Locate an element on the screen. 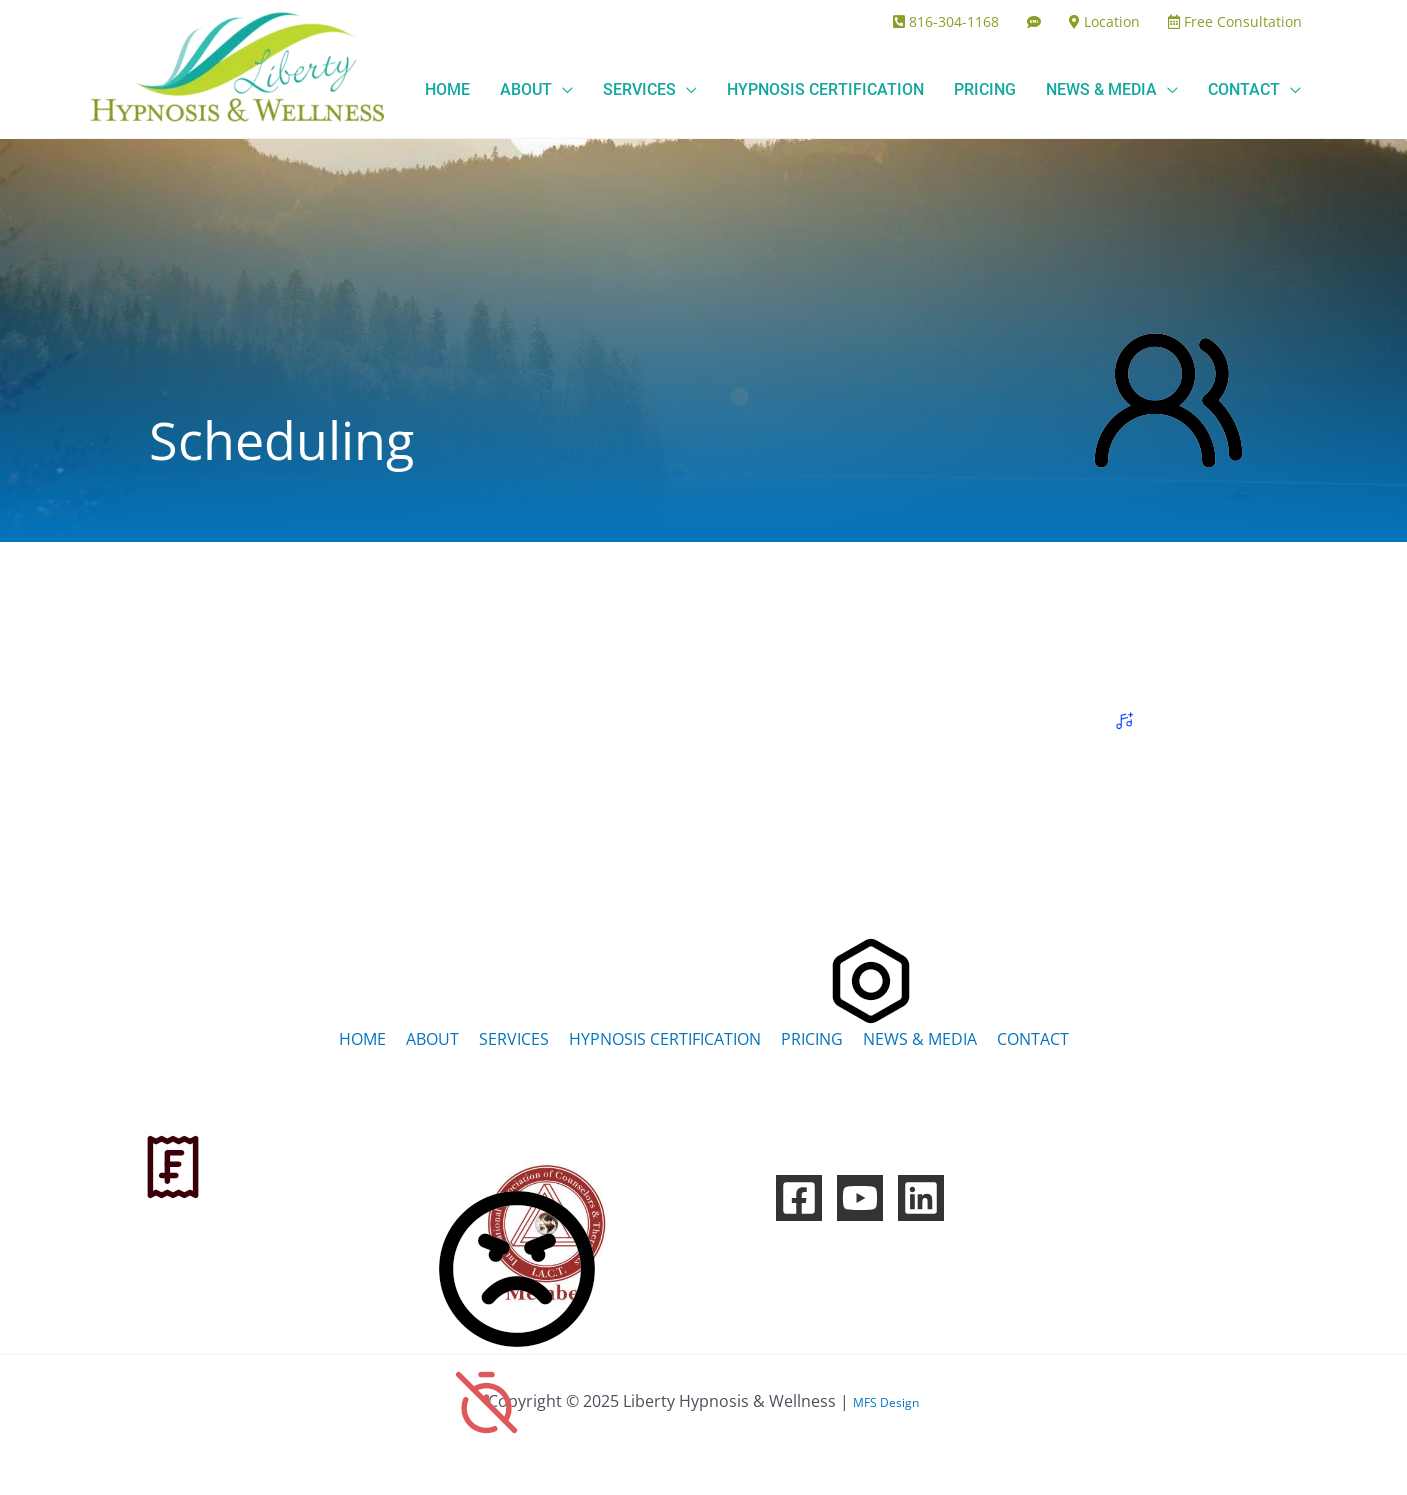 Image resolution: width=1407 pixels, height=1495 pixels. access settings or configuration options is located at coordinates (871, 981).